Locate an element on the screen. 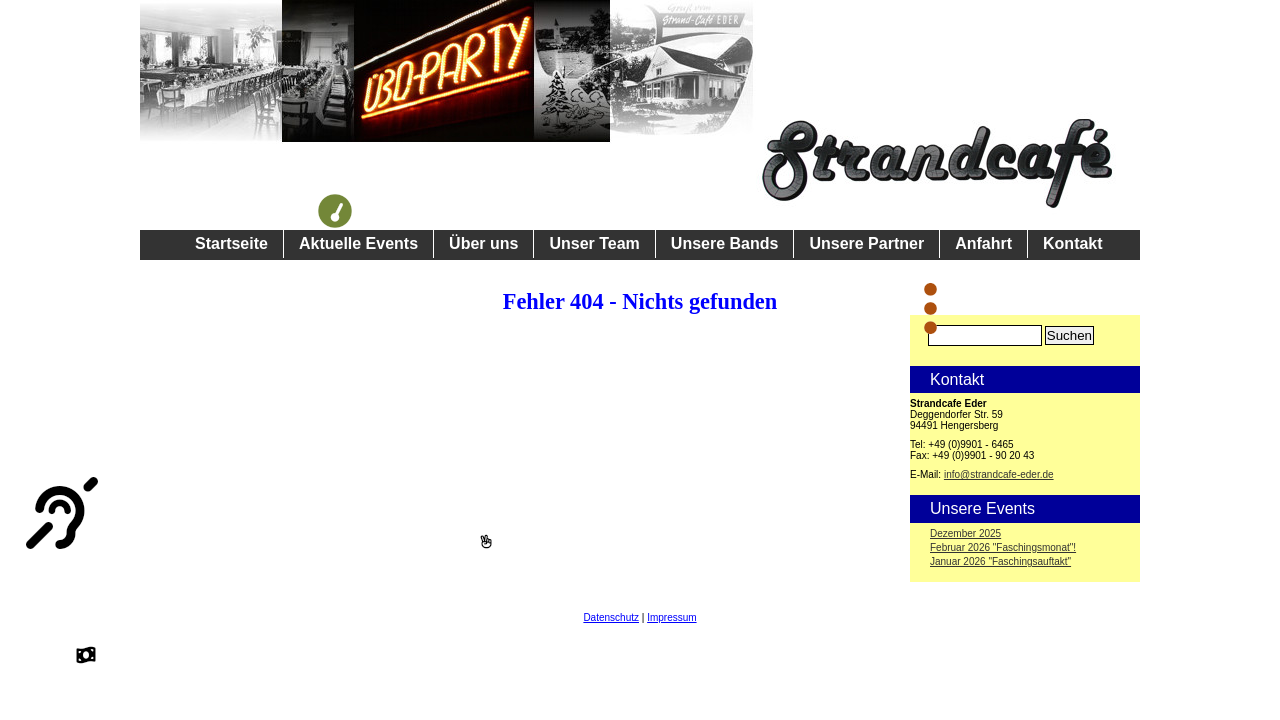 Image resolution: width=1280 pixels, height=720 pixels. view performance or speed metrics is located at coordinates (335, 211).